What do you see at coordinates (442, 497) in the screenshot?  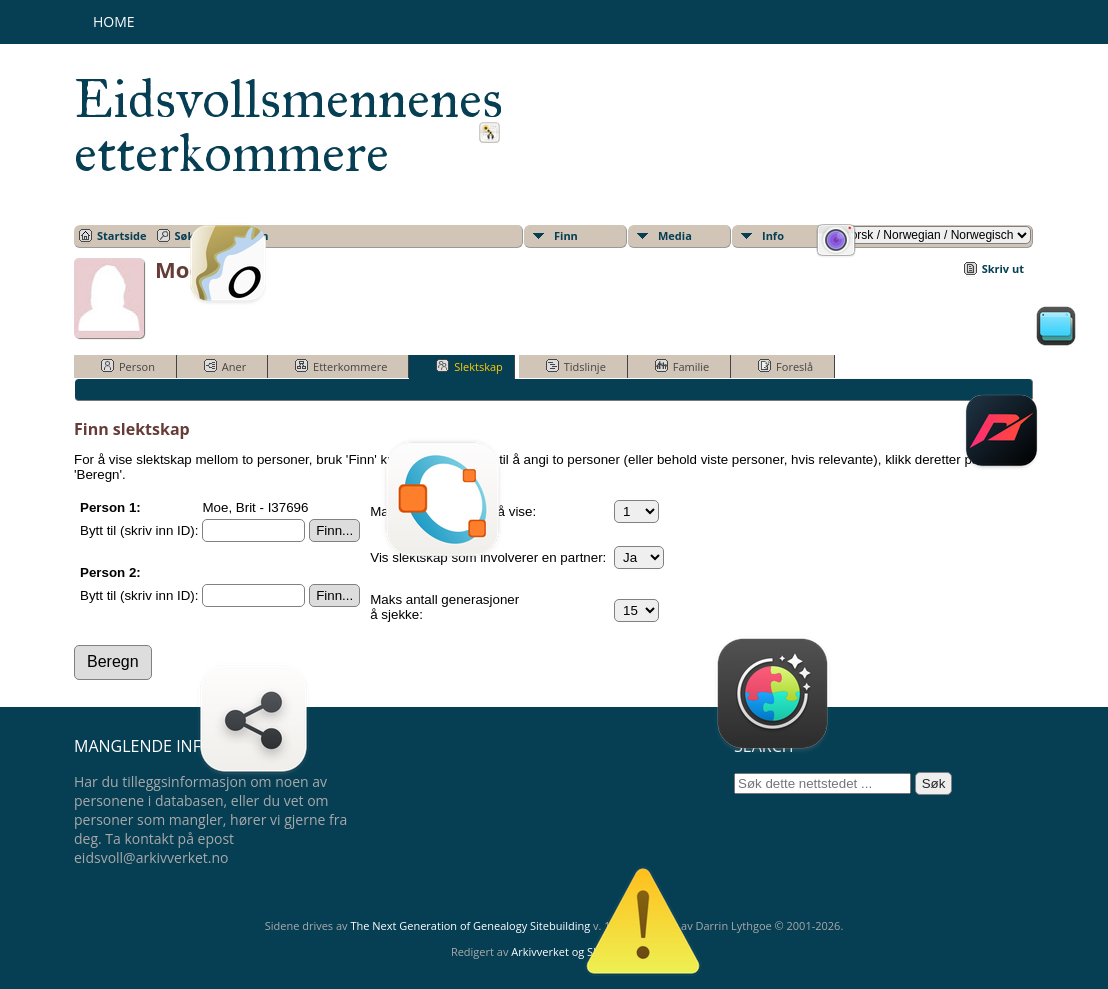 I see `open GNU Octave numerical computing application` at bounding box center [442, 497].